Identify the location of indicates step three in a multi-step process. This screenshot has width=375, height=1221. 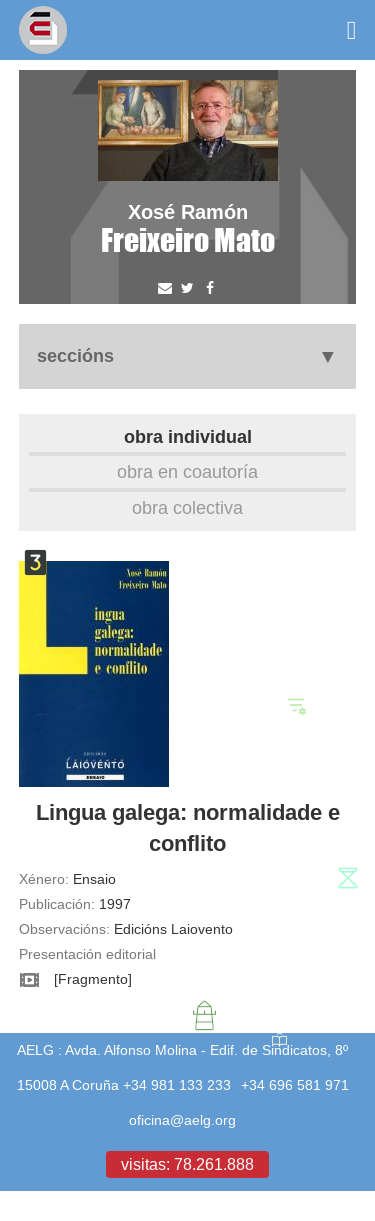
(35, 562).